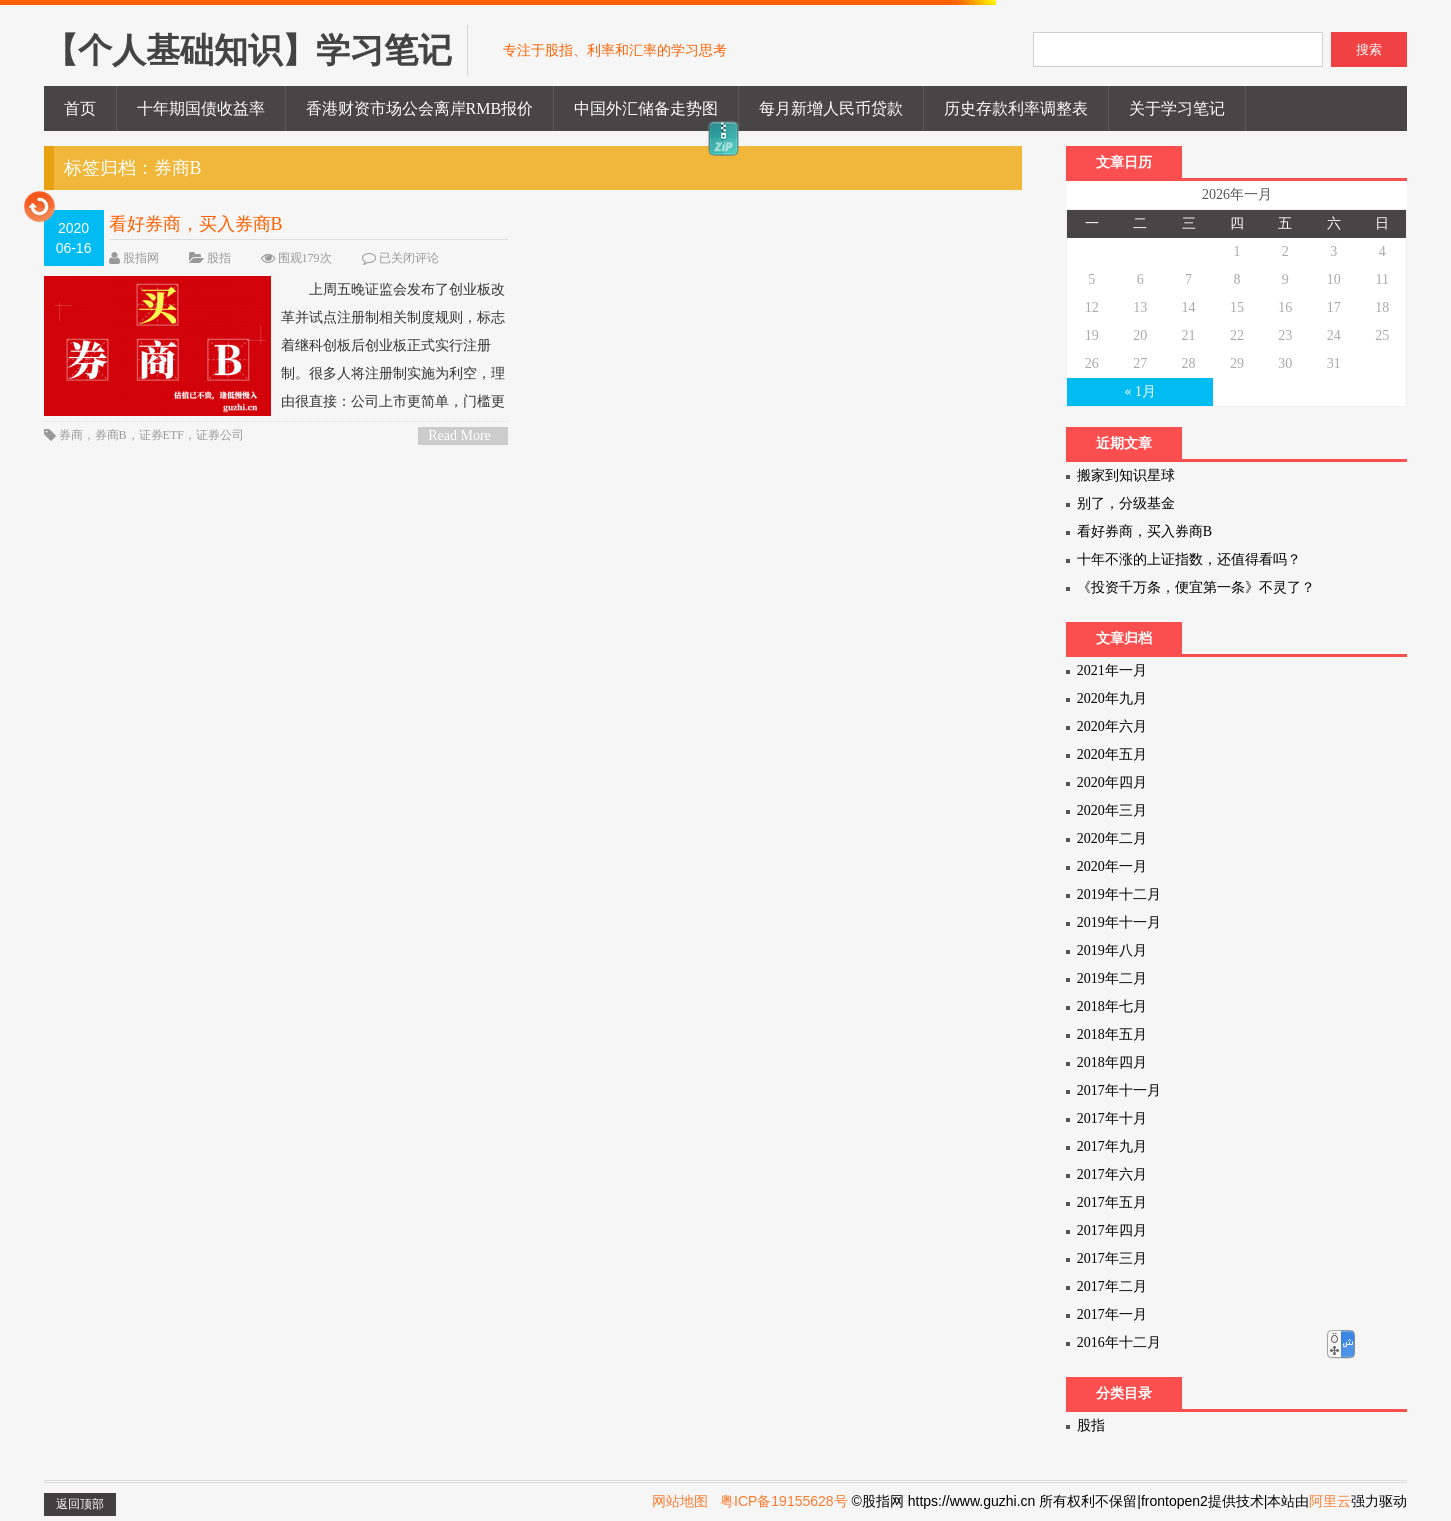  What do you see at coordinates (39, 206) in the screenshot?
I see `open Ubuntu Livepatch settings` at bounding box center [39, 206].